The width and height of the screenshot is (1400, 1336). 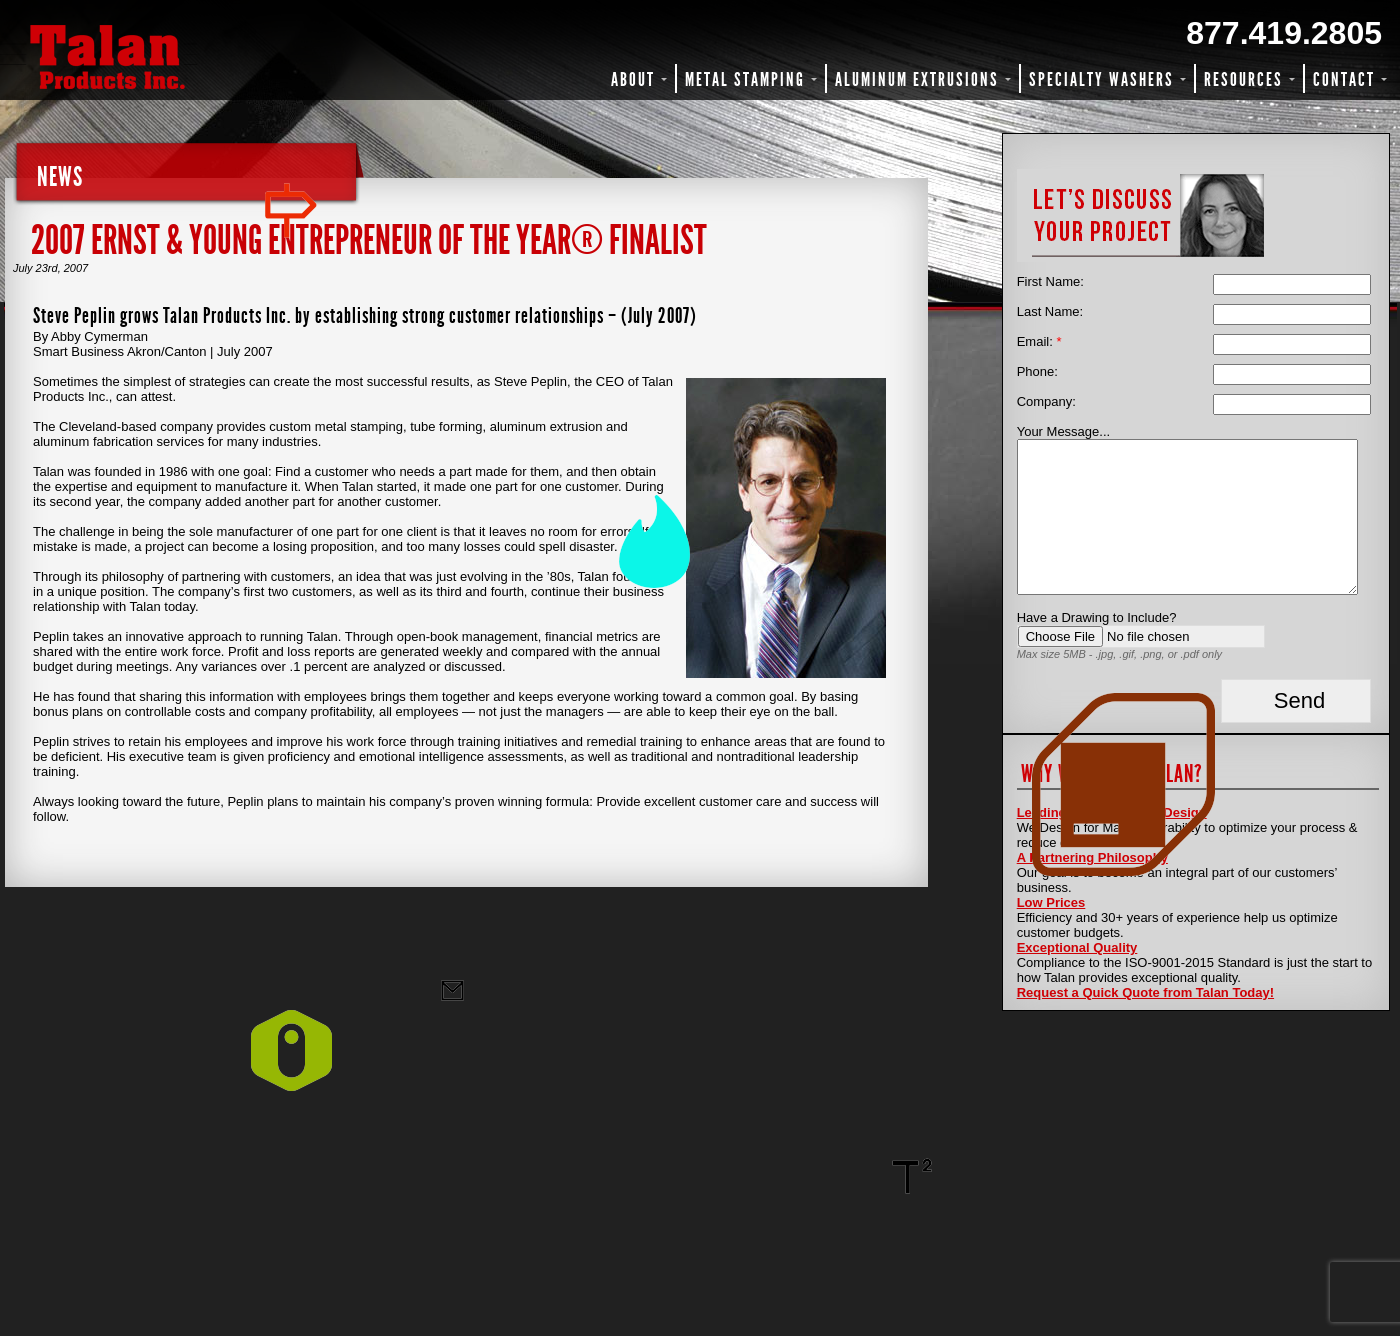 What do you see at coordinates (291, 1050) in the screenshot?
I see `open the refine app` at bounding box center [291, 1050].